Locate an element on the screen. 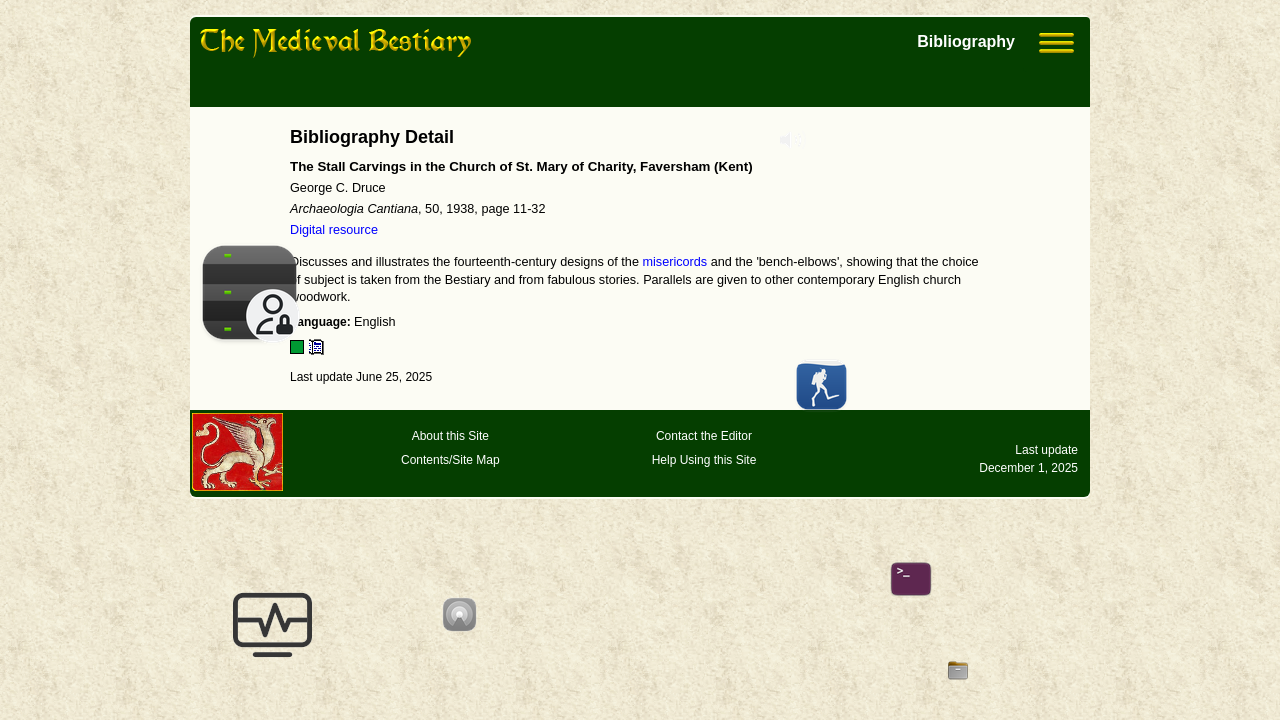 This screenshot has height=720, width=1280. open terminal application is located at coordinates (911, 579).